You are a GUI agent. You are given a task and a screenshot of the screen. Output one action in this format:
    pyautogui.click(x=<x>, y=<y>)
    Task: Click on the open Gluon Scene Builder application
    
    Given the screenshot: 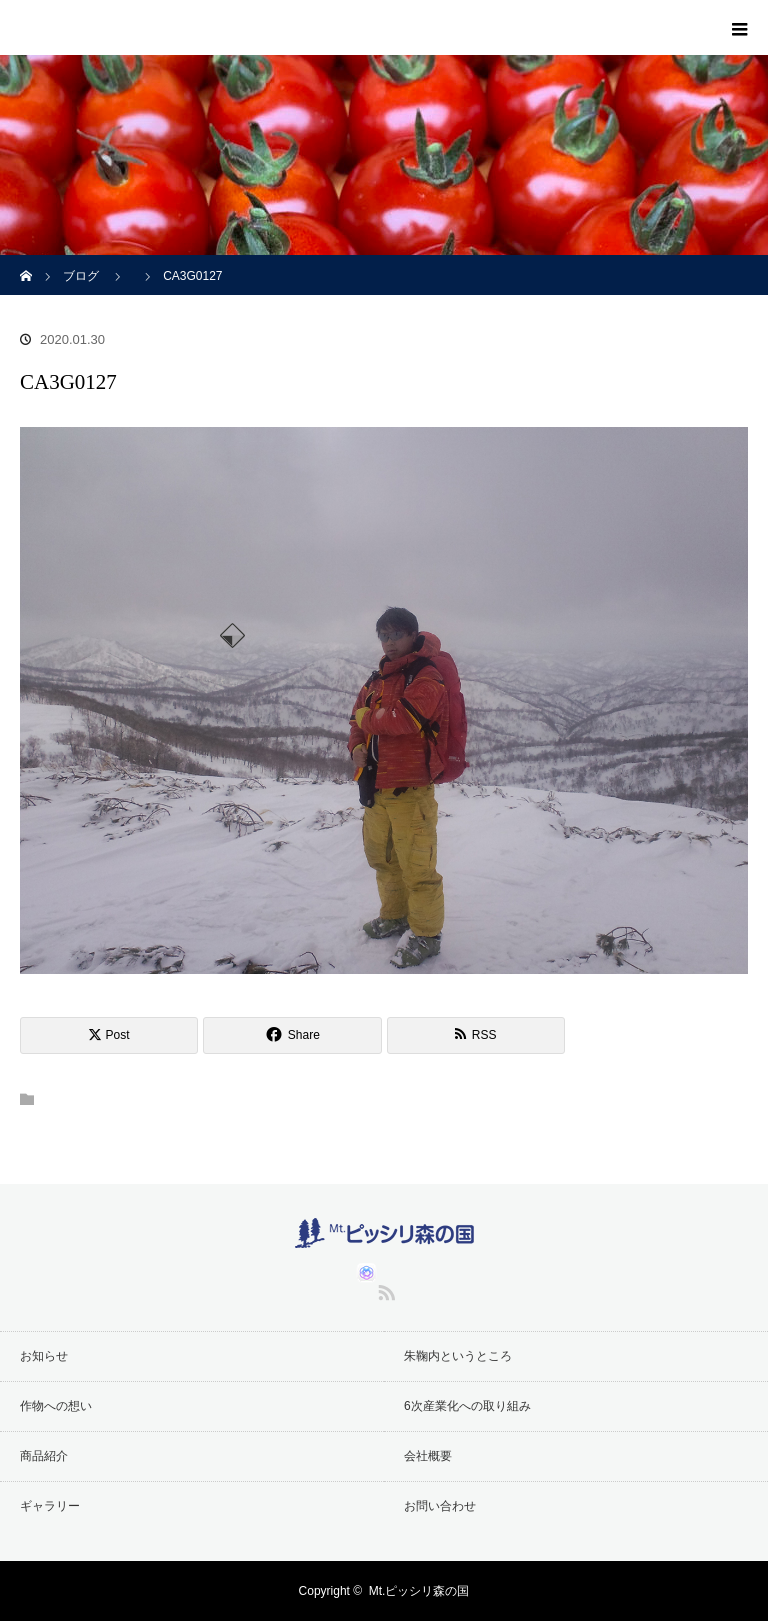 What is the action you would take?
    pyautogui.click(x=366, y=1273)
    